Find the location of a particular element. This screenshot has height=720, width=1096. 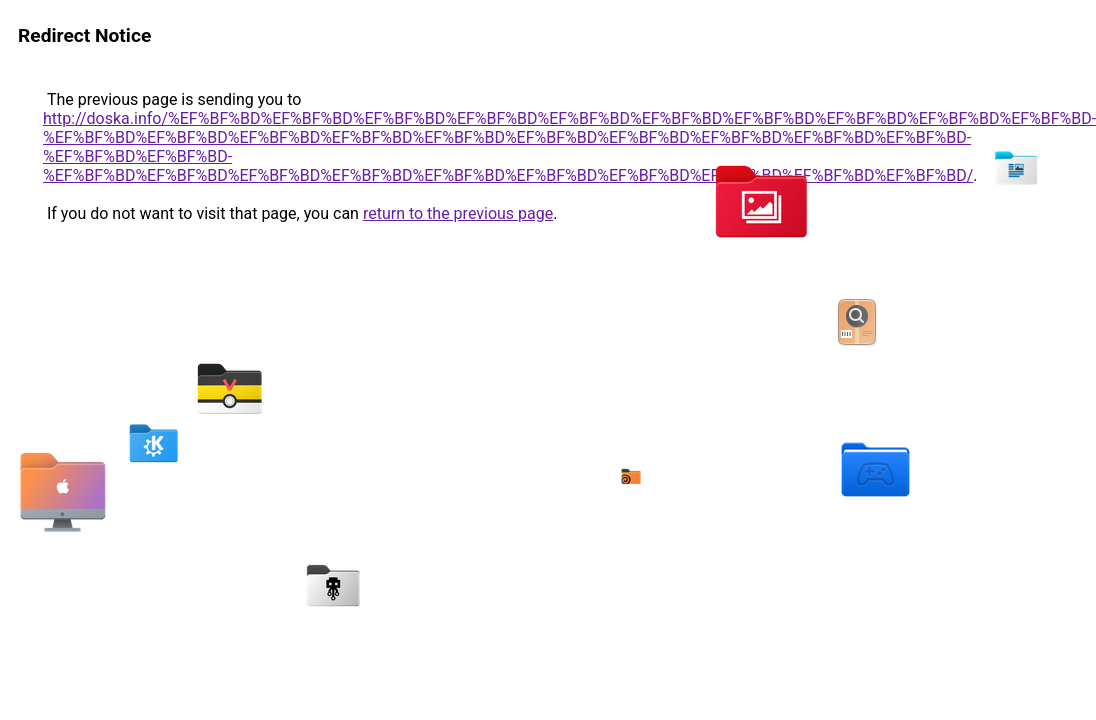

open kde application files folder is located at coordinates (153, 444).